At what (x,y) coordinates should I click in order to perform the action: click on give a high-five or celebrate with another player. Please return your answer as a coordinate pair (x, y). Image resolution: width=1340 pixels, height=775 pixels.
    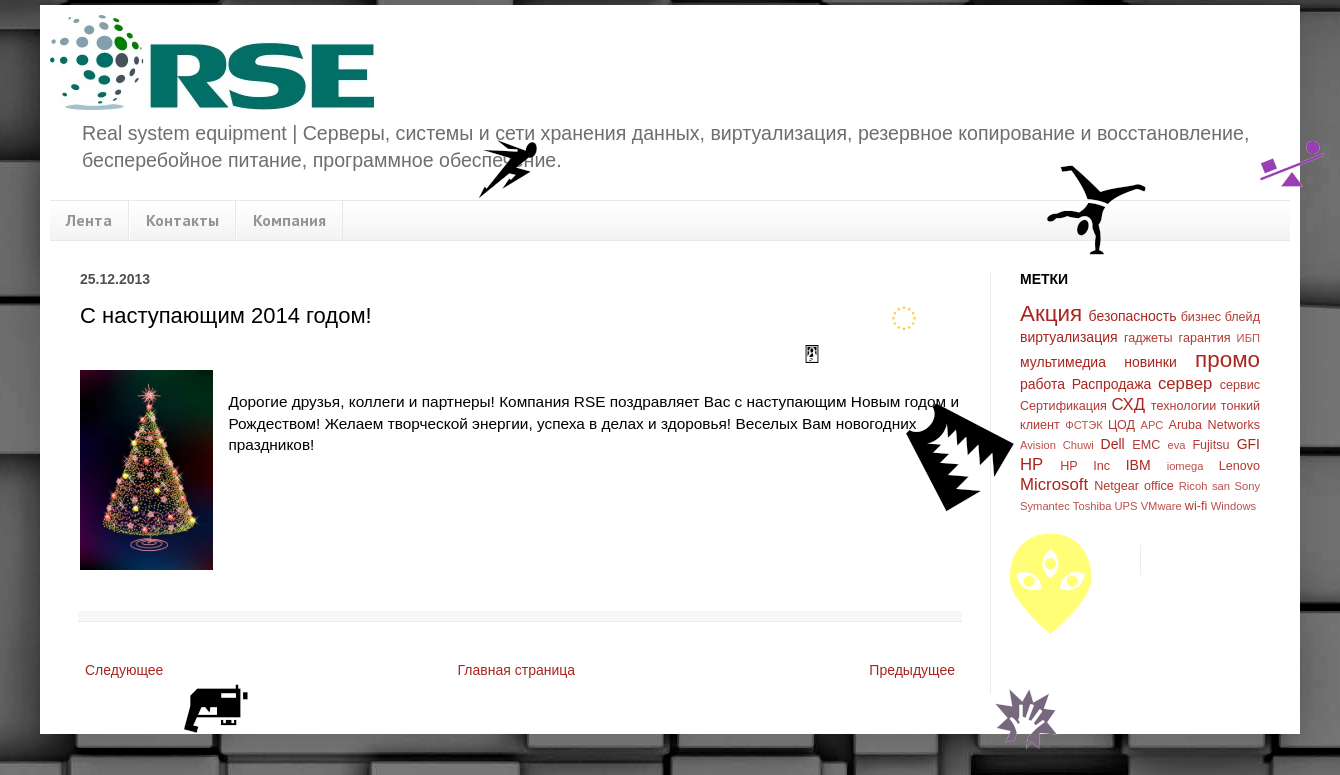
    Looking at the image, I should click on (1026, 720).